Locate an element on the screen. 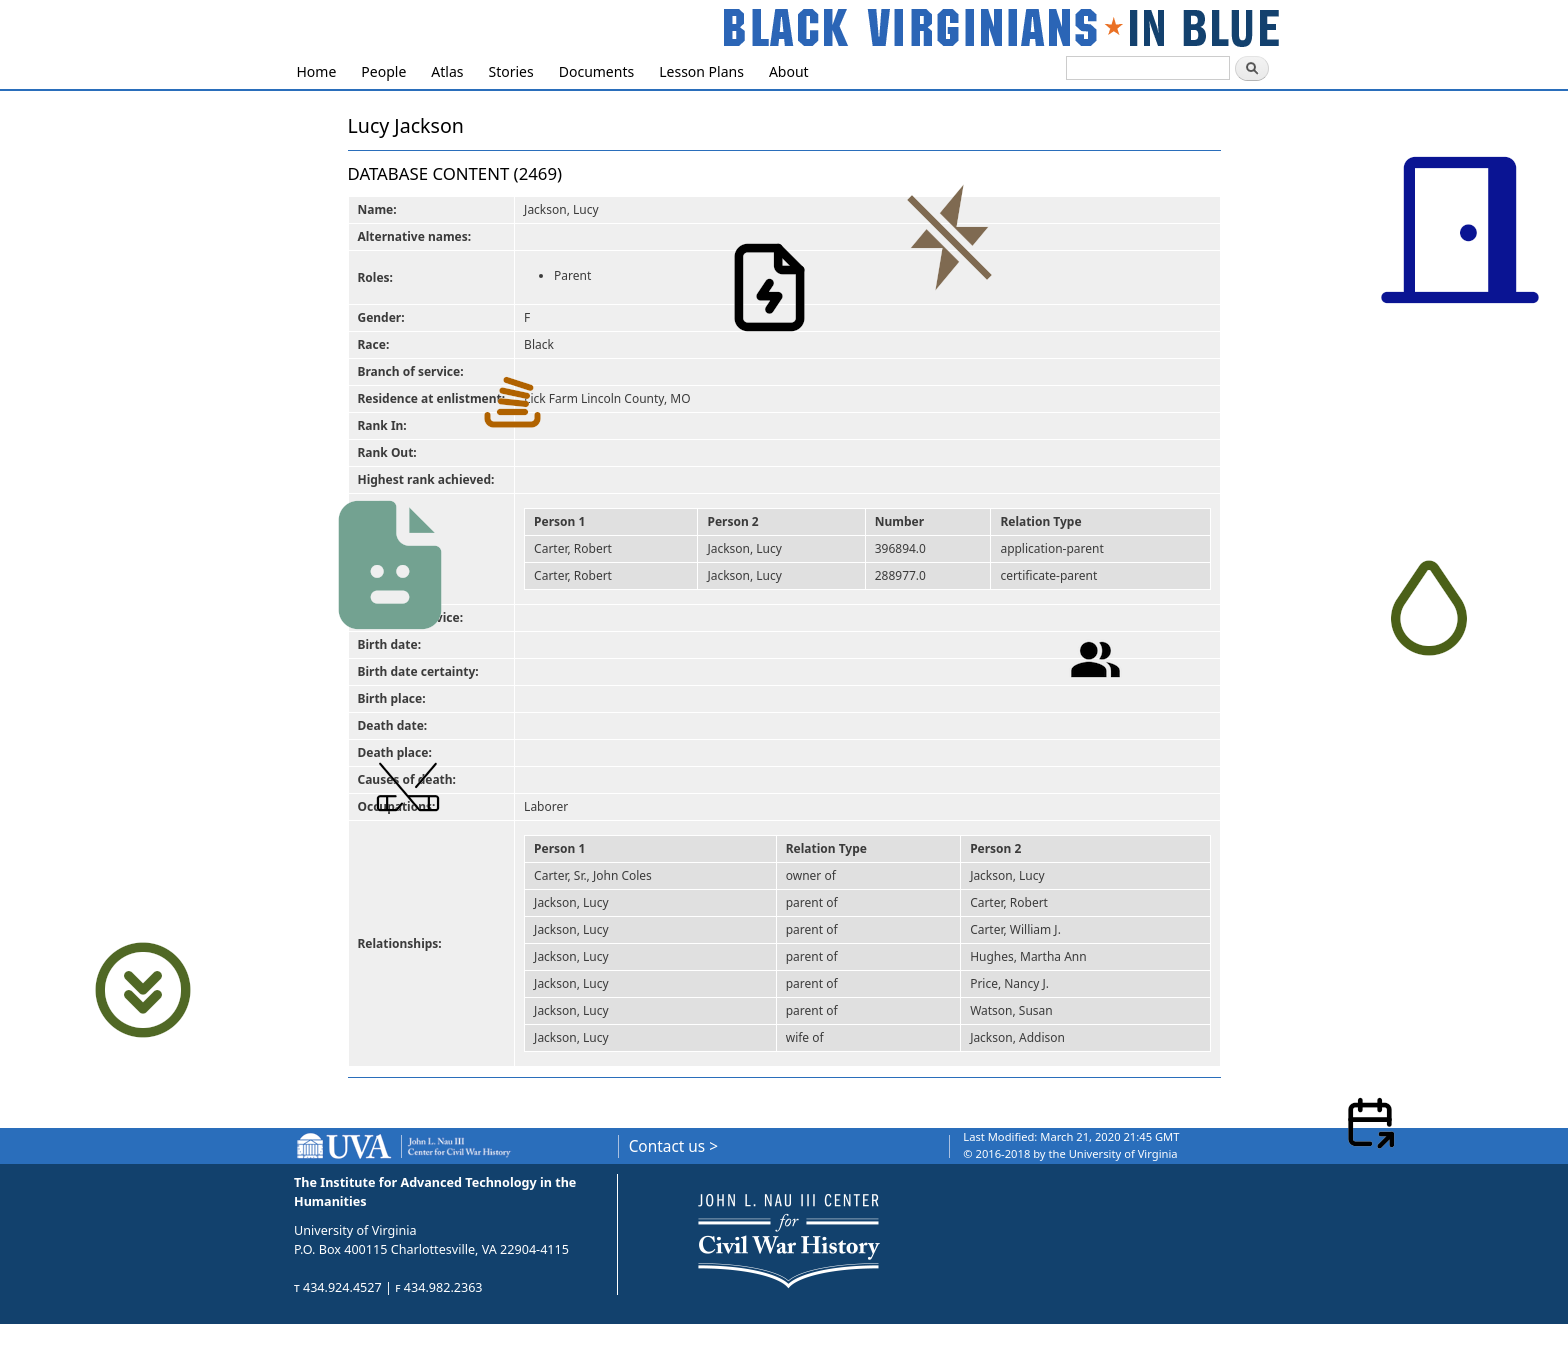  adjust water or hydration settings is located at coordinates (1429, 608).